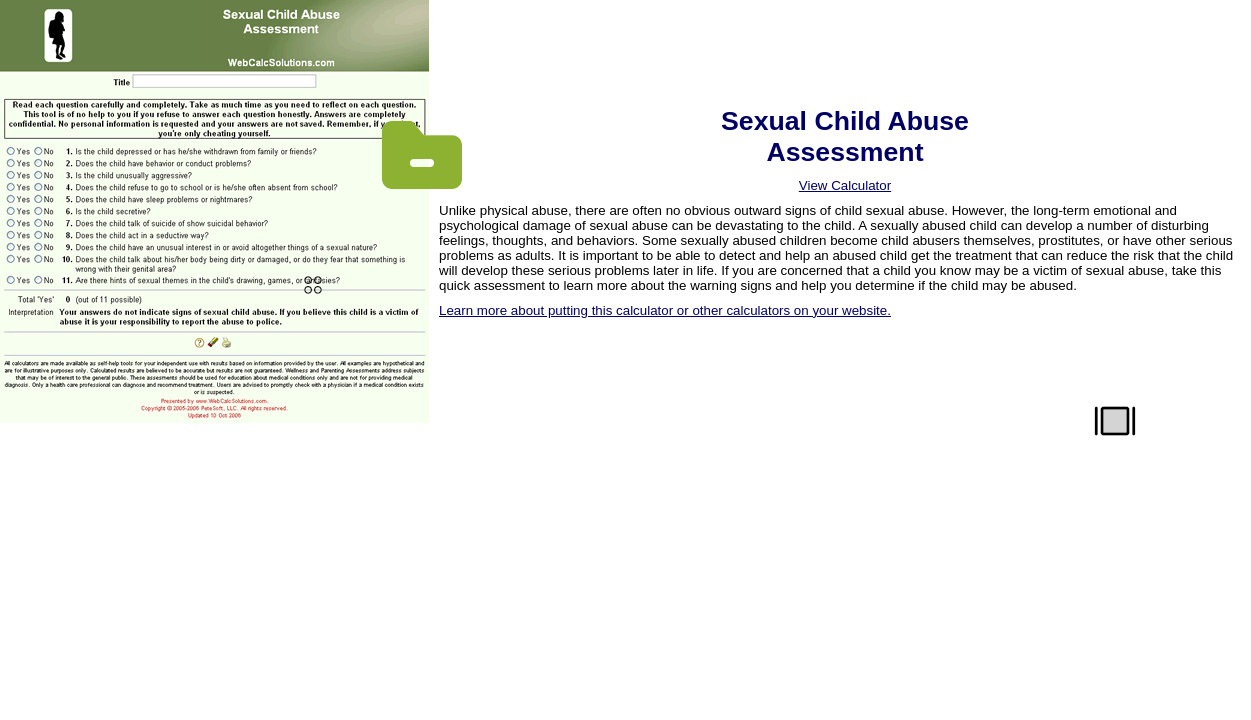 This screenshot has height=720, width=1251. What do you see at coordinates (313, 285) in the screenshot?
I see `open the app drawer or launcher` at bounding box center [313, 285].